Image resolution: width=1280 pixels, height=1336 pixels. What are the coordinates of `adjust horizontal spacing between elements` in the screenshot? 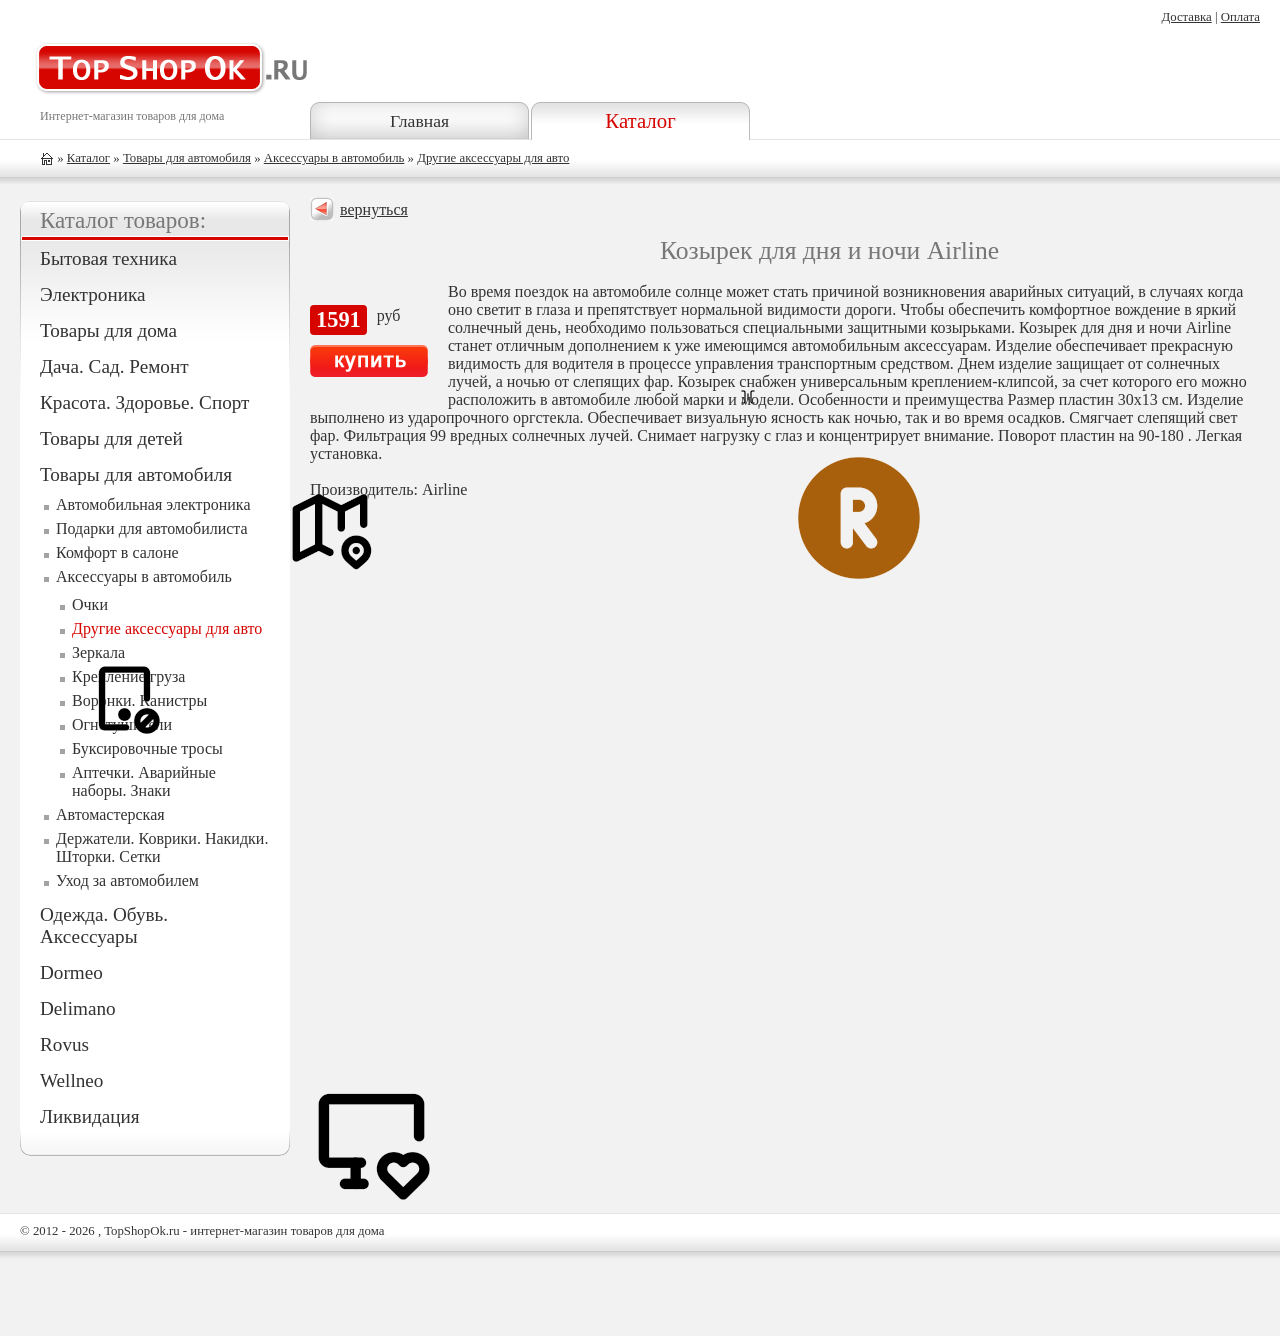 It's located at (748, 397).